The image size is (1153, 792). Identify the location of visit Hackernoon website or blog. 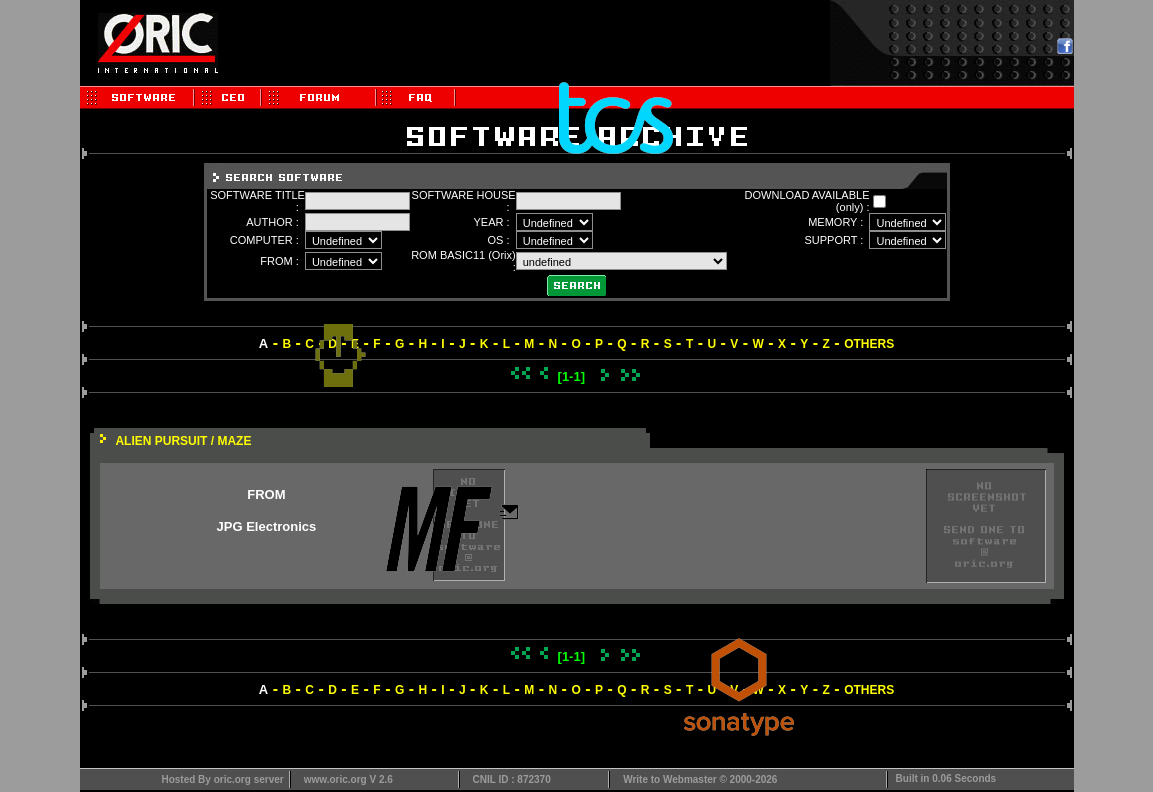
(340, 355).